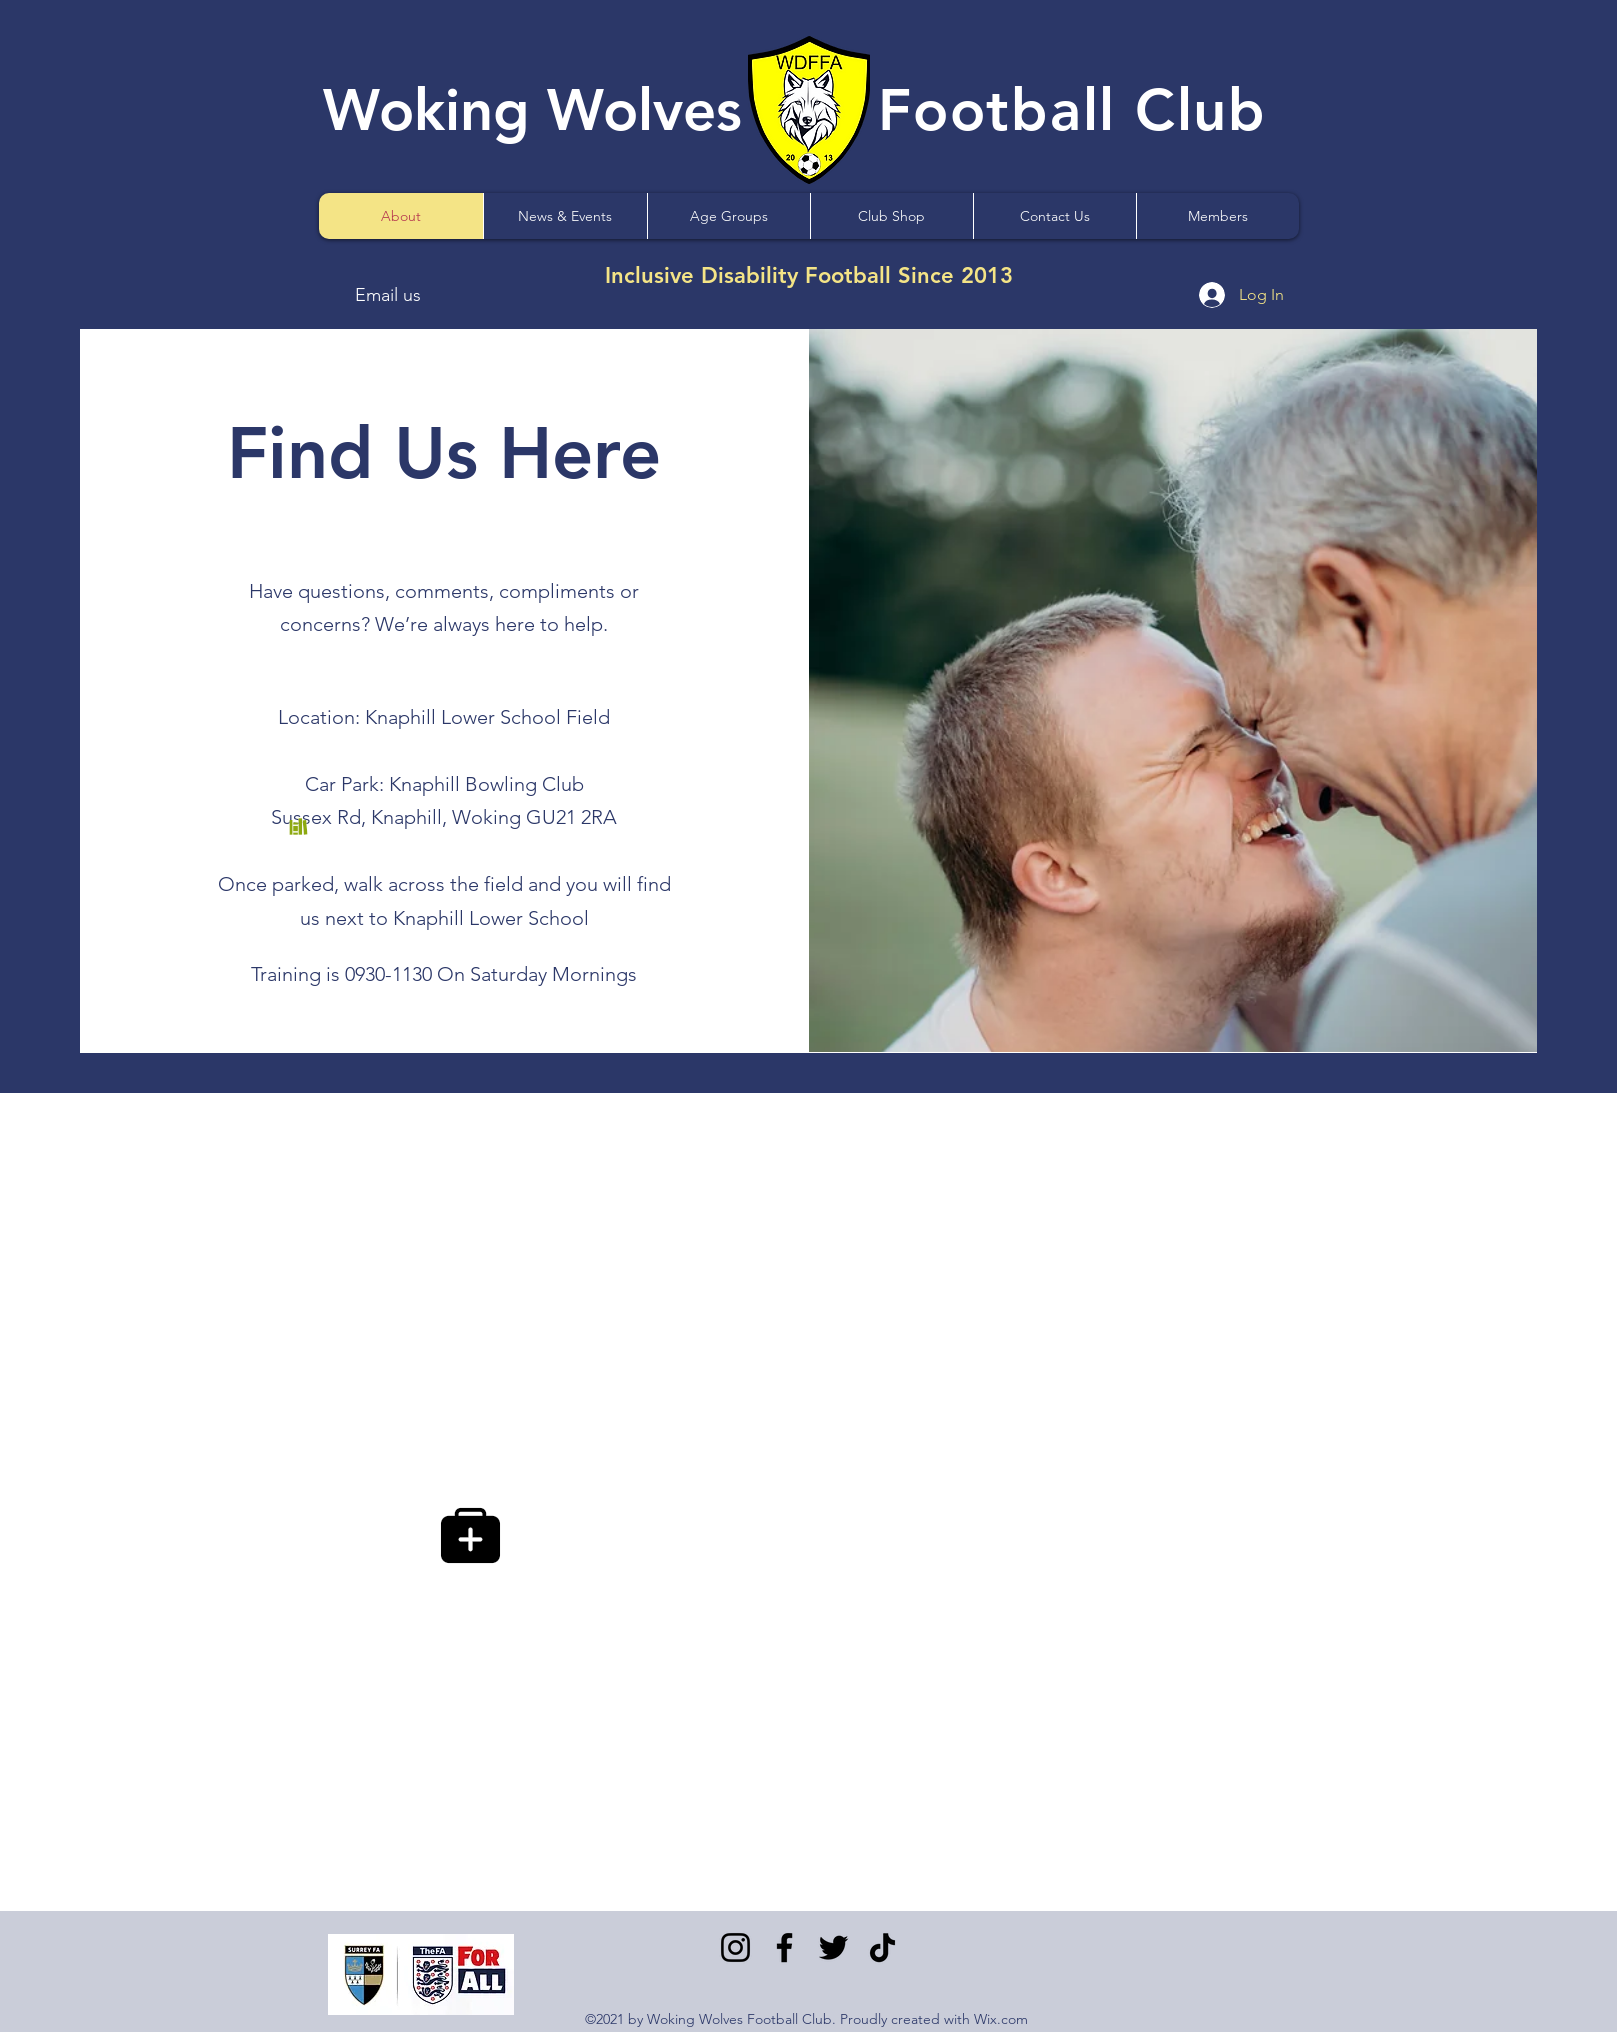  I want to click on access your saved books or media library, so click(298, 826).